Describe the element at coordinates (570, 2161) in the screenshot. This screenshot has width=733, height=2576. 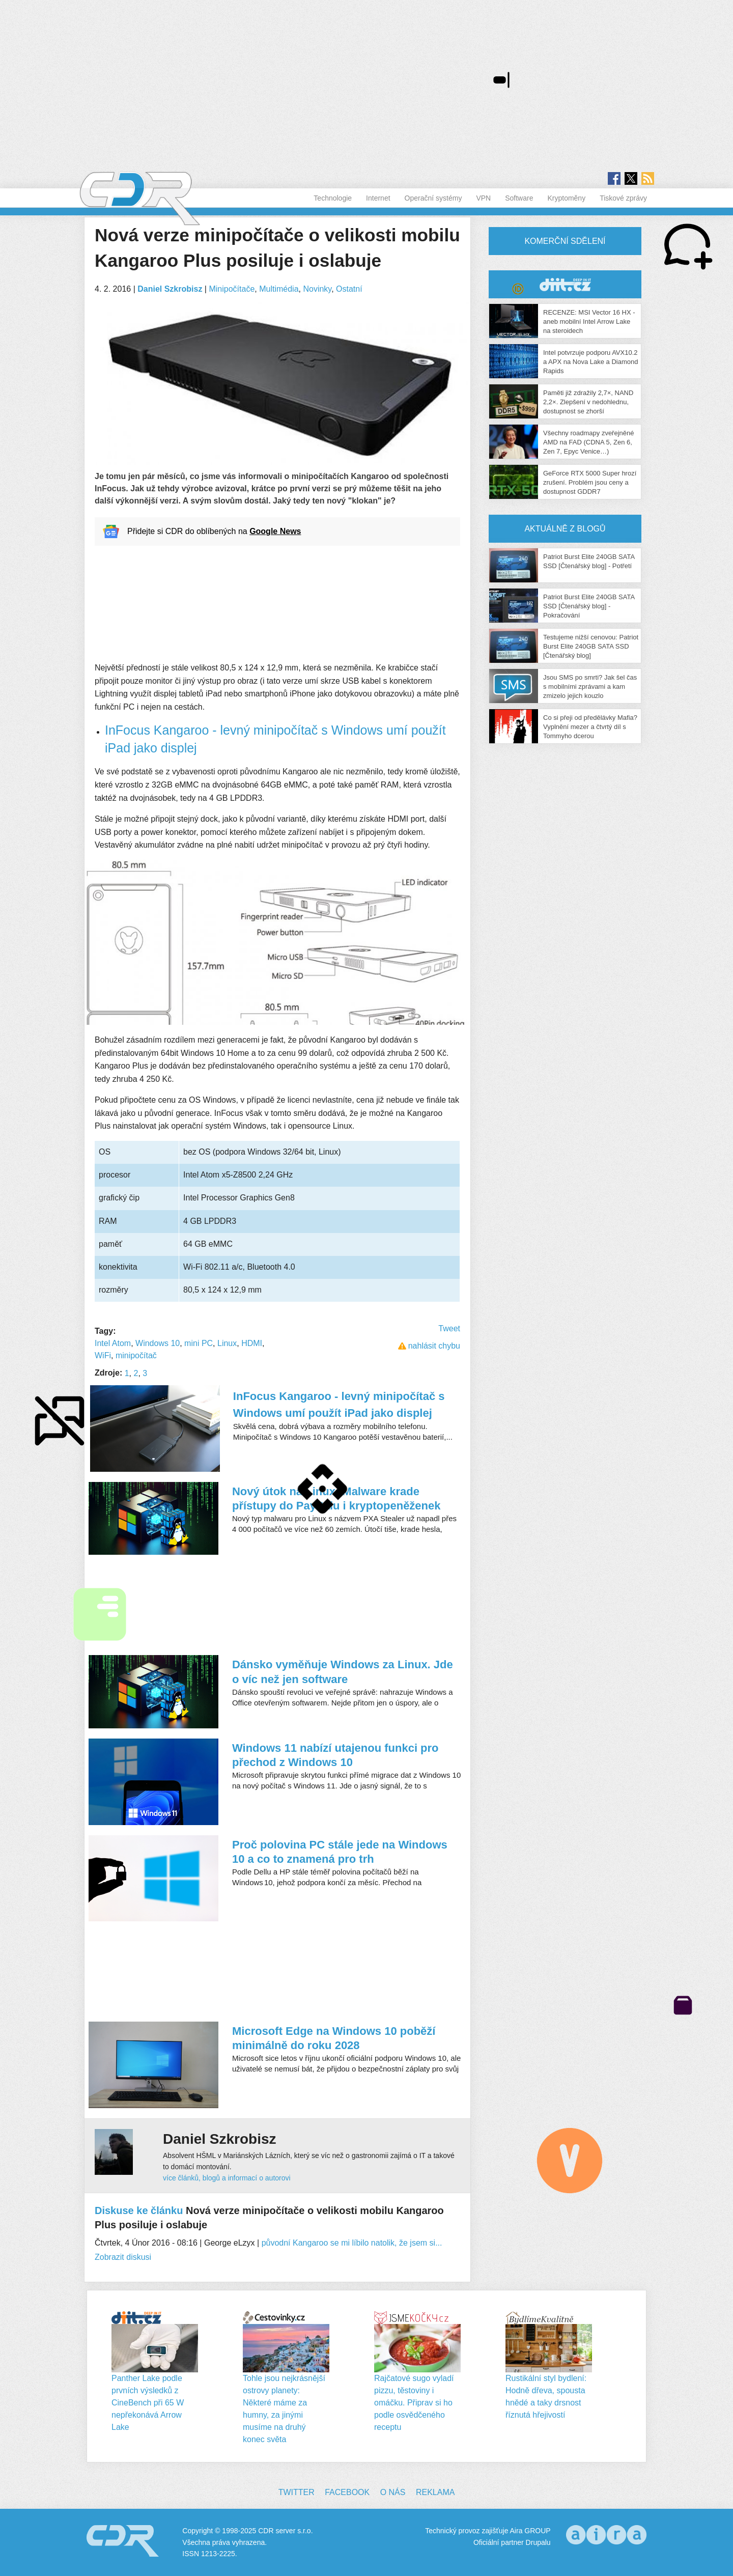
I see `indicates a verified status or badge` at that location.